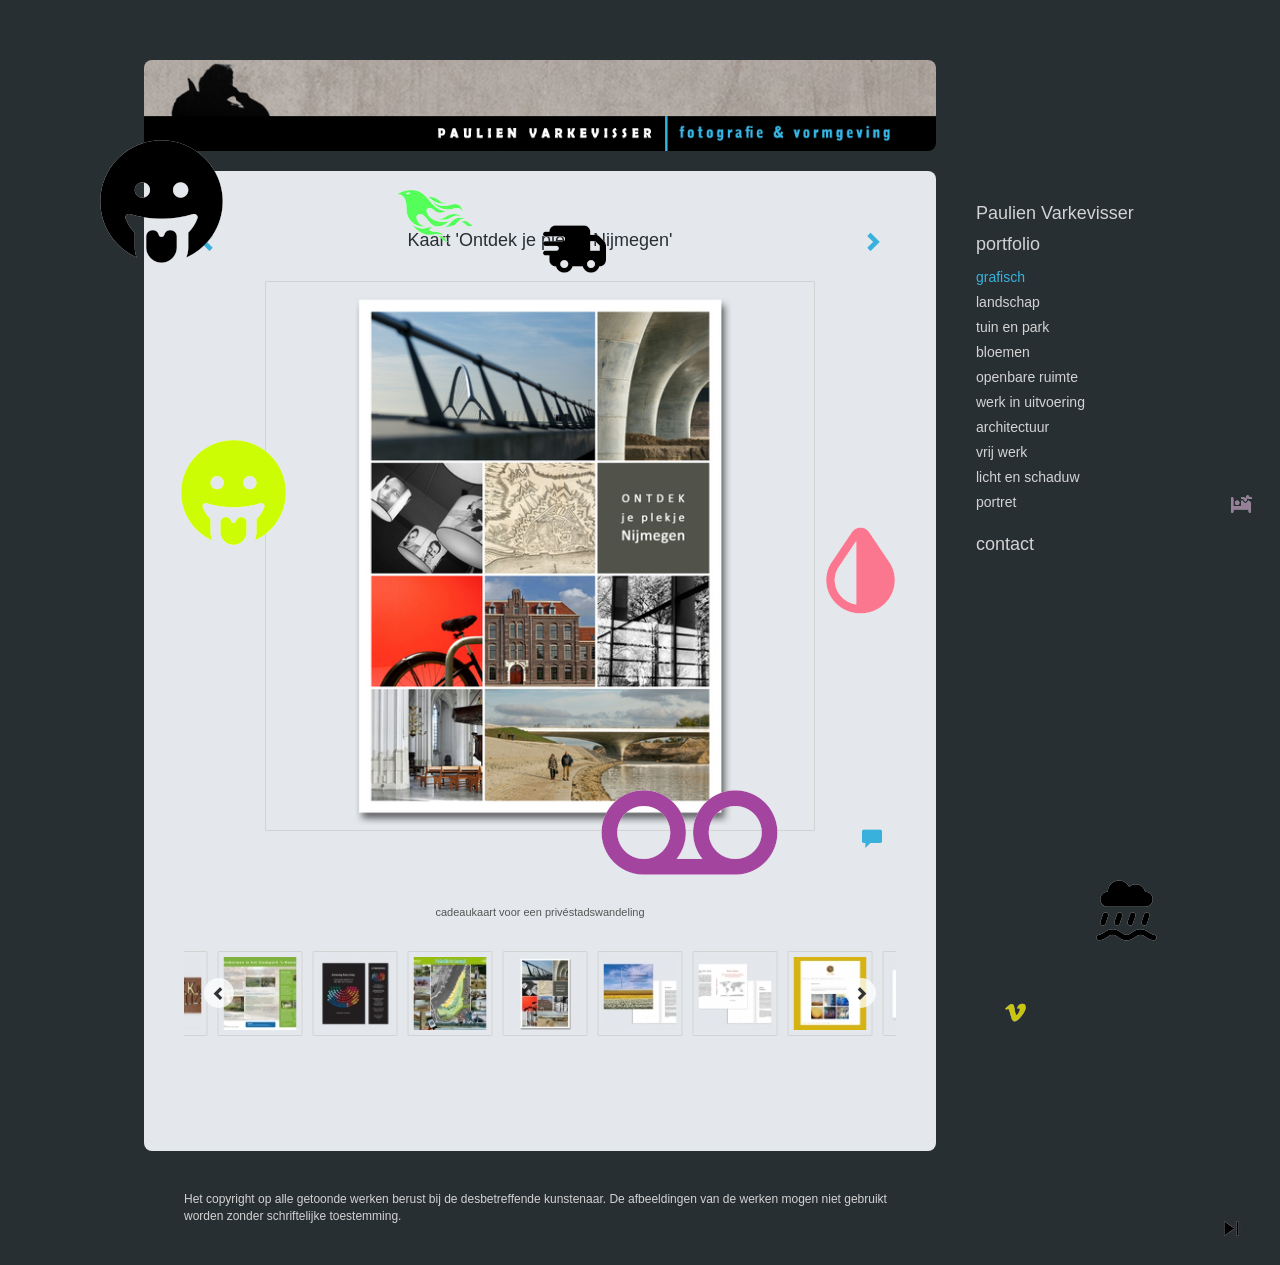  What do you see at coordinates (574, 247) in the screenshot?
I see `indicates express or fast shipping` at bounding box center [574, 247].